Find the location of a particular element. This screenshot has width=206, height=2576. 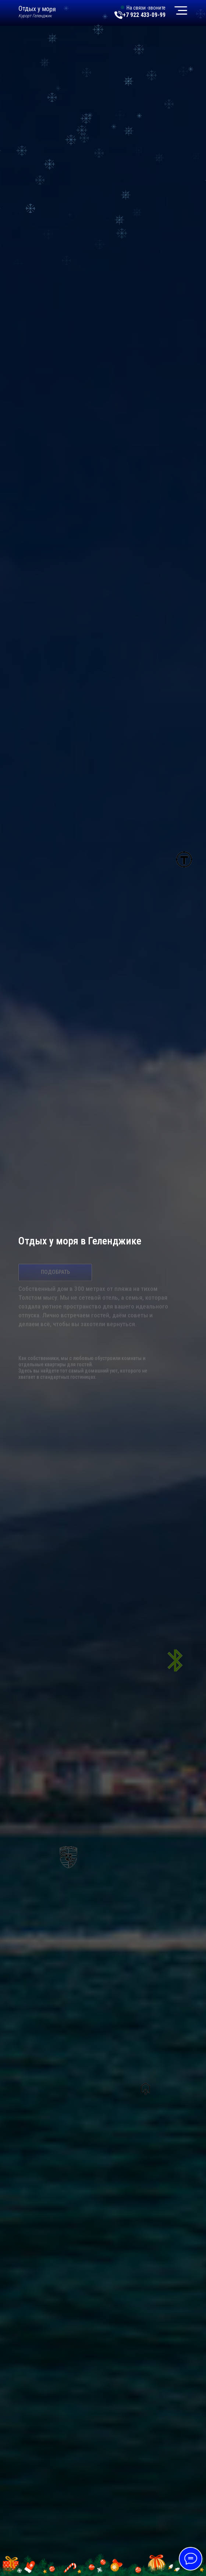

open the emlakjet real estate app is located at coordinates (145, 2089).